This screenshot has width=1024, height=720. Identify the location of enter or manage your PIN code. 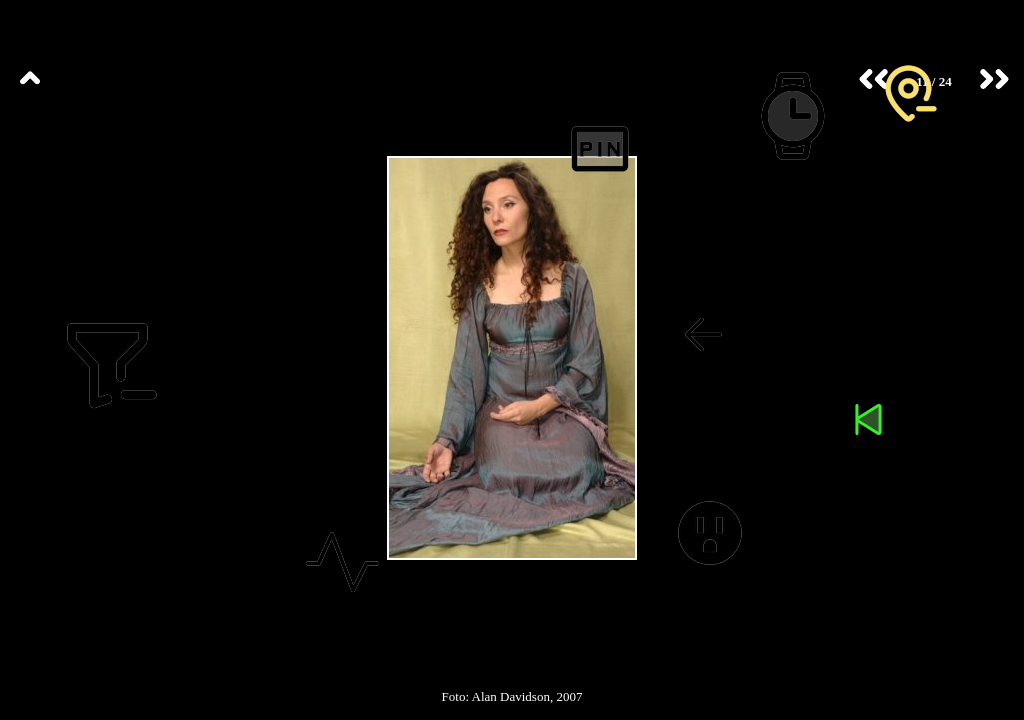
(600, 149).